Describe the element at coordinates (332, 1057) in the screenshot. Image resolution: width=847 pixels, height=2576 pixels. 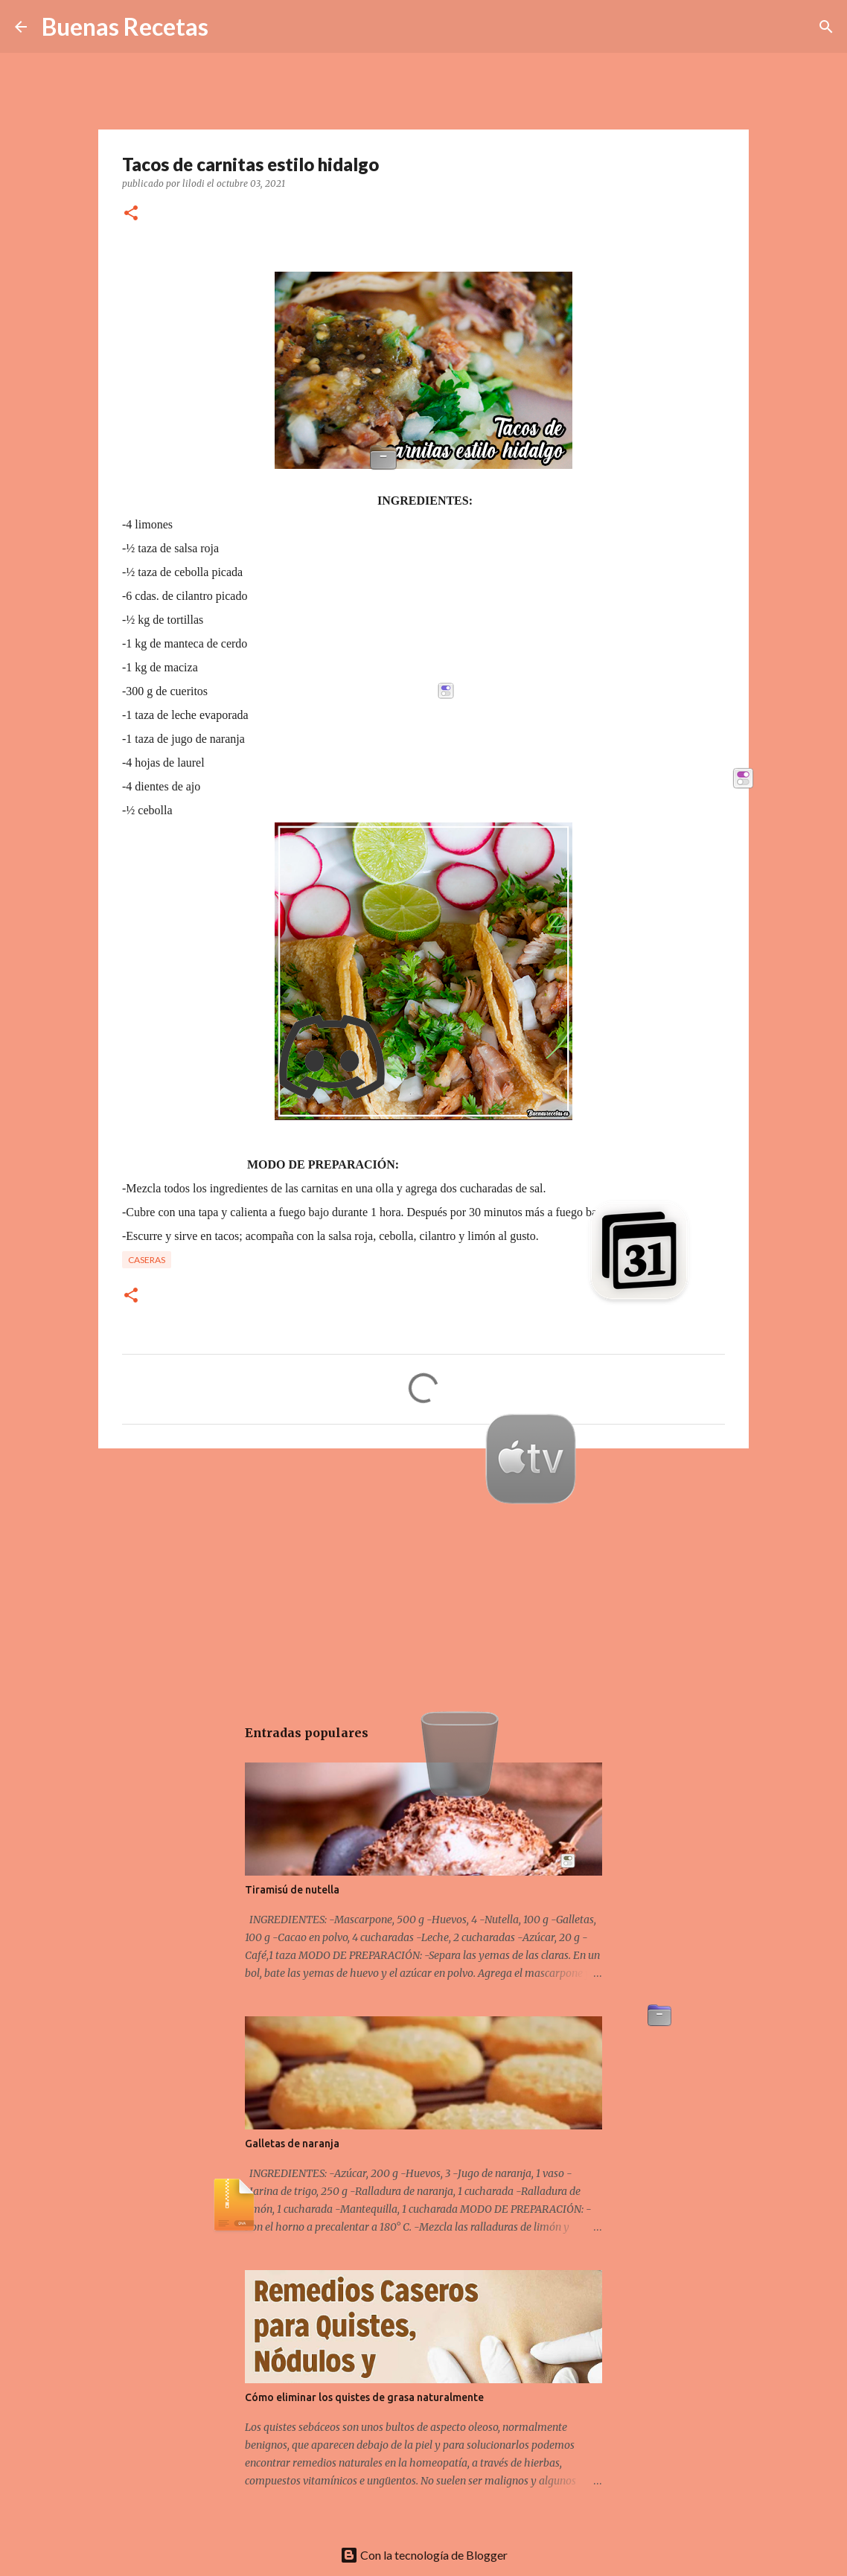
I see `open Discord app` at that location.